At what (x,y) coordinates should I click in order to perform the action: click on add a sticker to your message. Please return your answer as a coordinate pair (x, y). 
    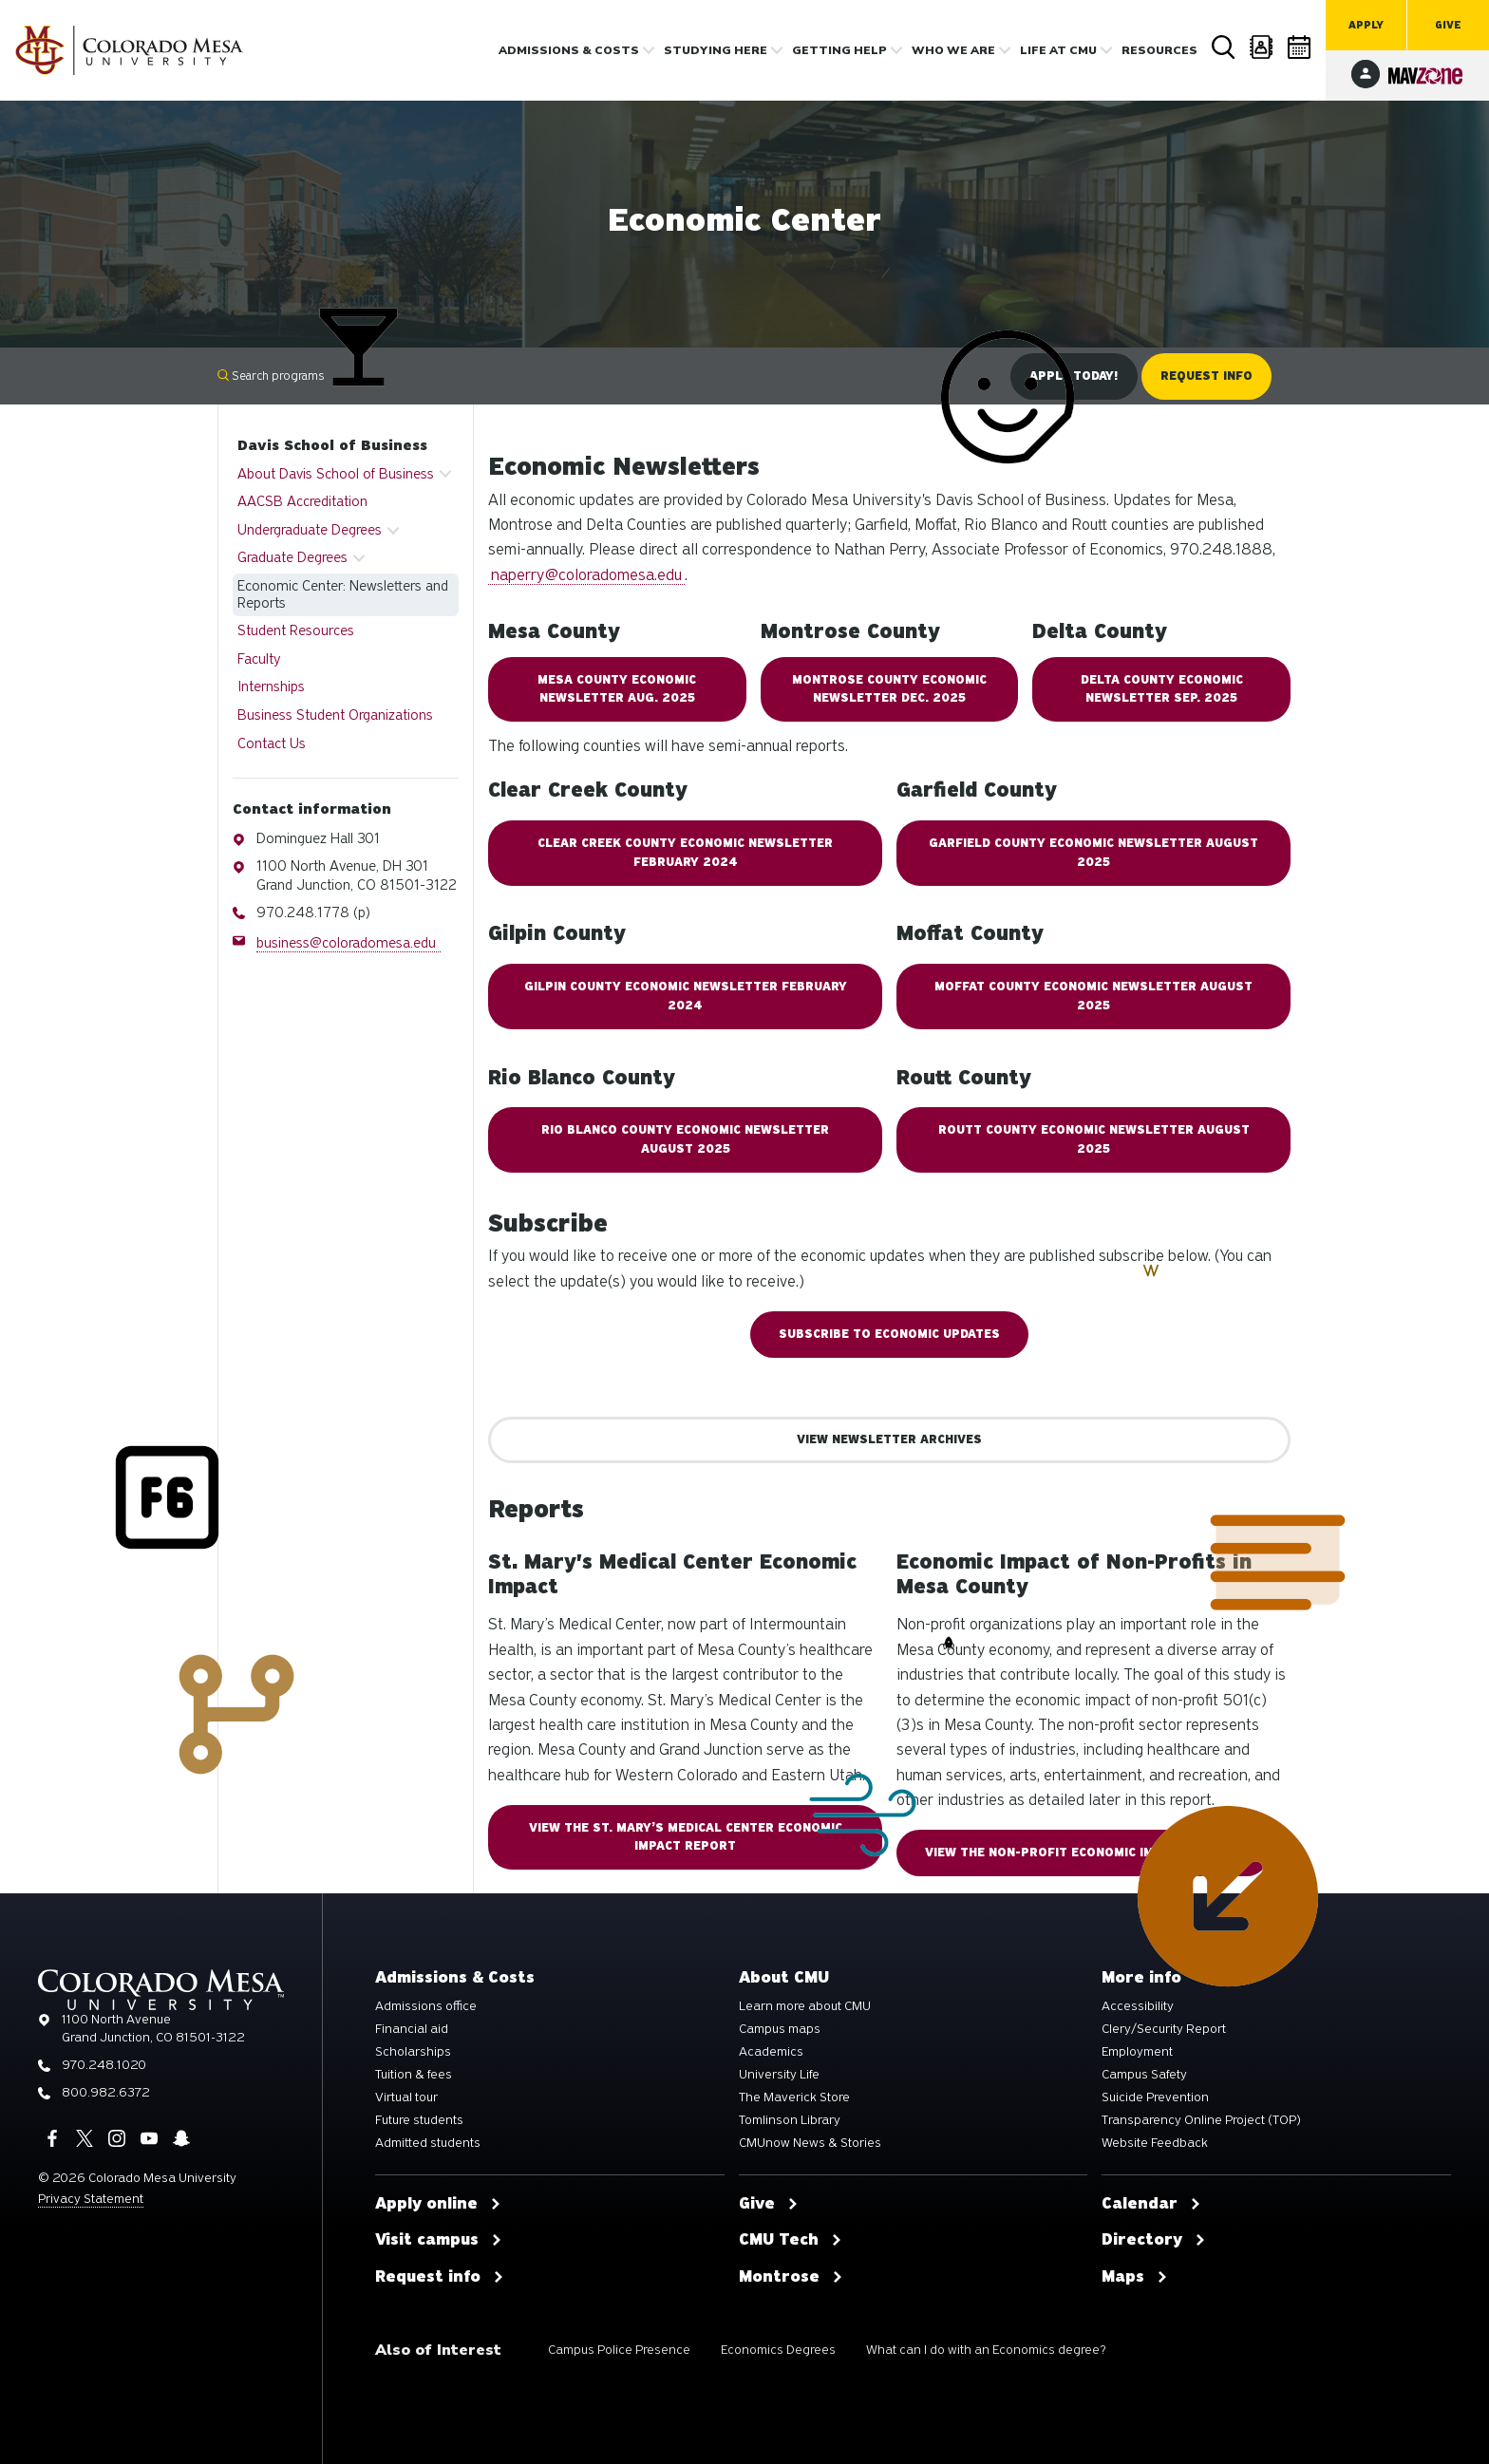
    Looking at the image, I should click on (1008, 397).